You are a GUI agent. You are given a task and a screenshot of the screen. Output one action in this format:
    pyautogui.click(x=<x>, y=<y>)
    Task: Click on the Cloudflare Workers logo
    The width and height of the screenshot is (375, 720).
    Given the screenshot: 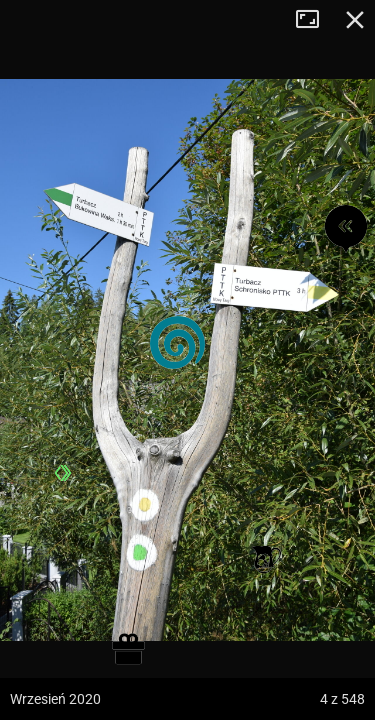 What is the action you would take?
    pyautogui.click(x=63, y=473)
    